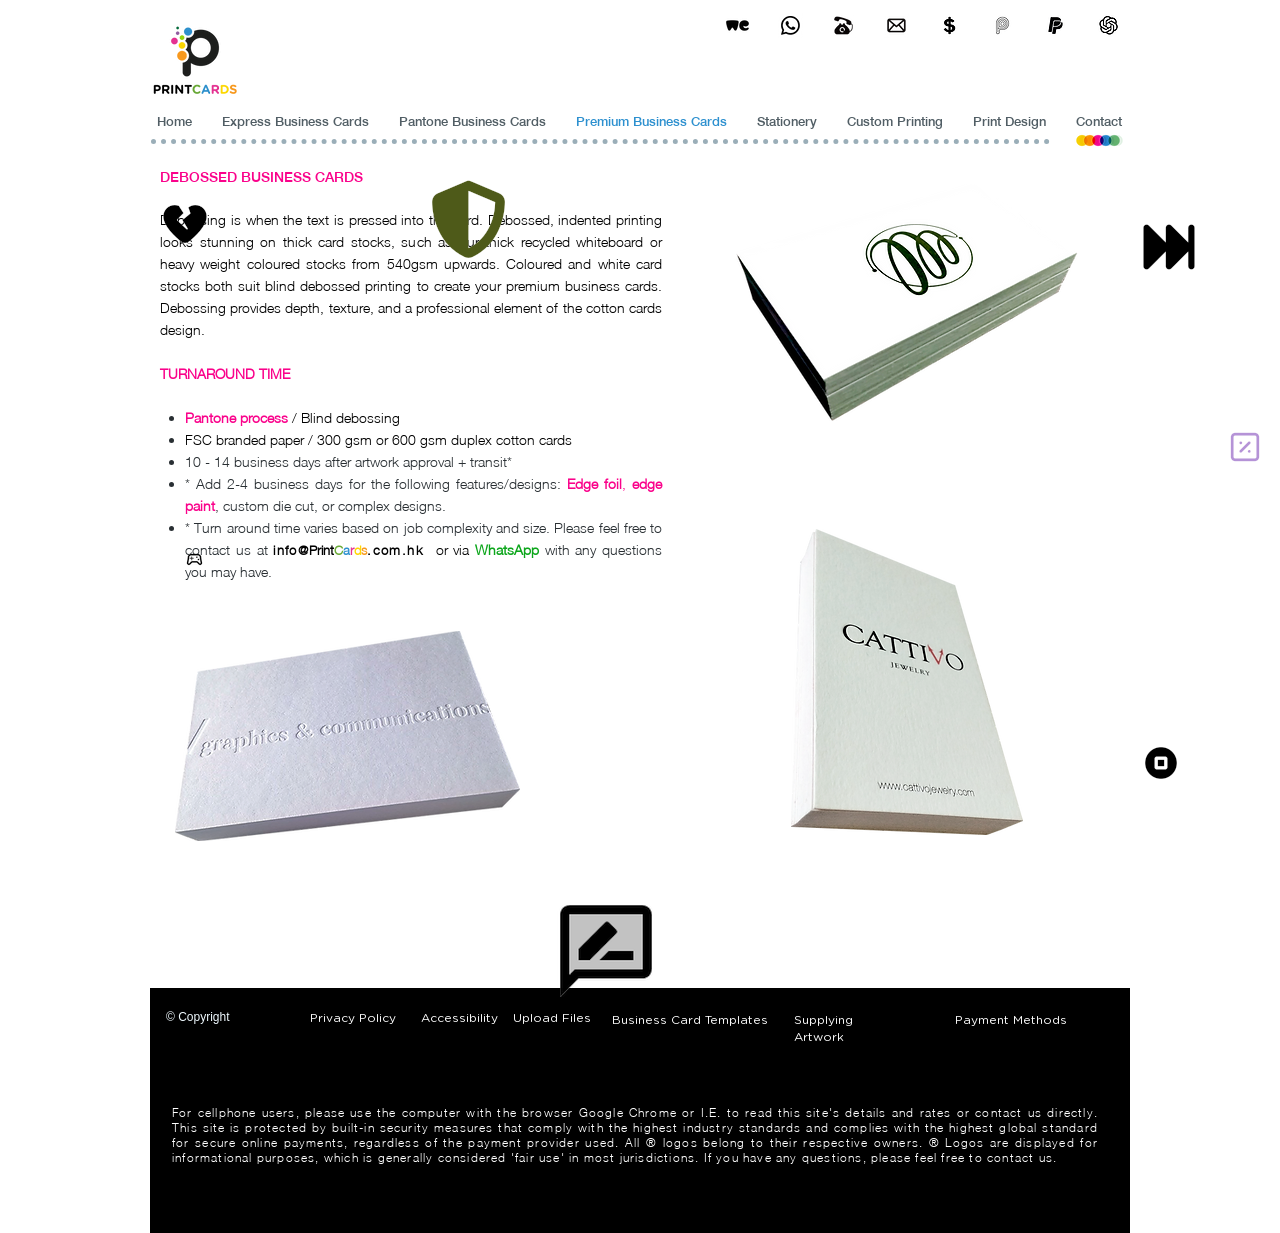 This screenshot has width=1280, height=1233. What do you see at coordinates (1169, 247) in the screenshot?
I see `skip to next track` at bounding box center [1169, 247].